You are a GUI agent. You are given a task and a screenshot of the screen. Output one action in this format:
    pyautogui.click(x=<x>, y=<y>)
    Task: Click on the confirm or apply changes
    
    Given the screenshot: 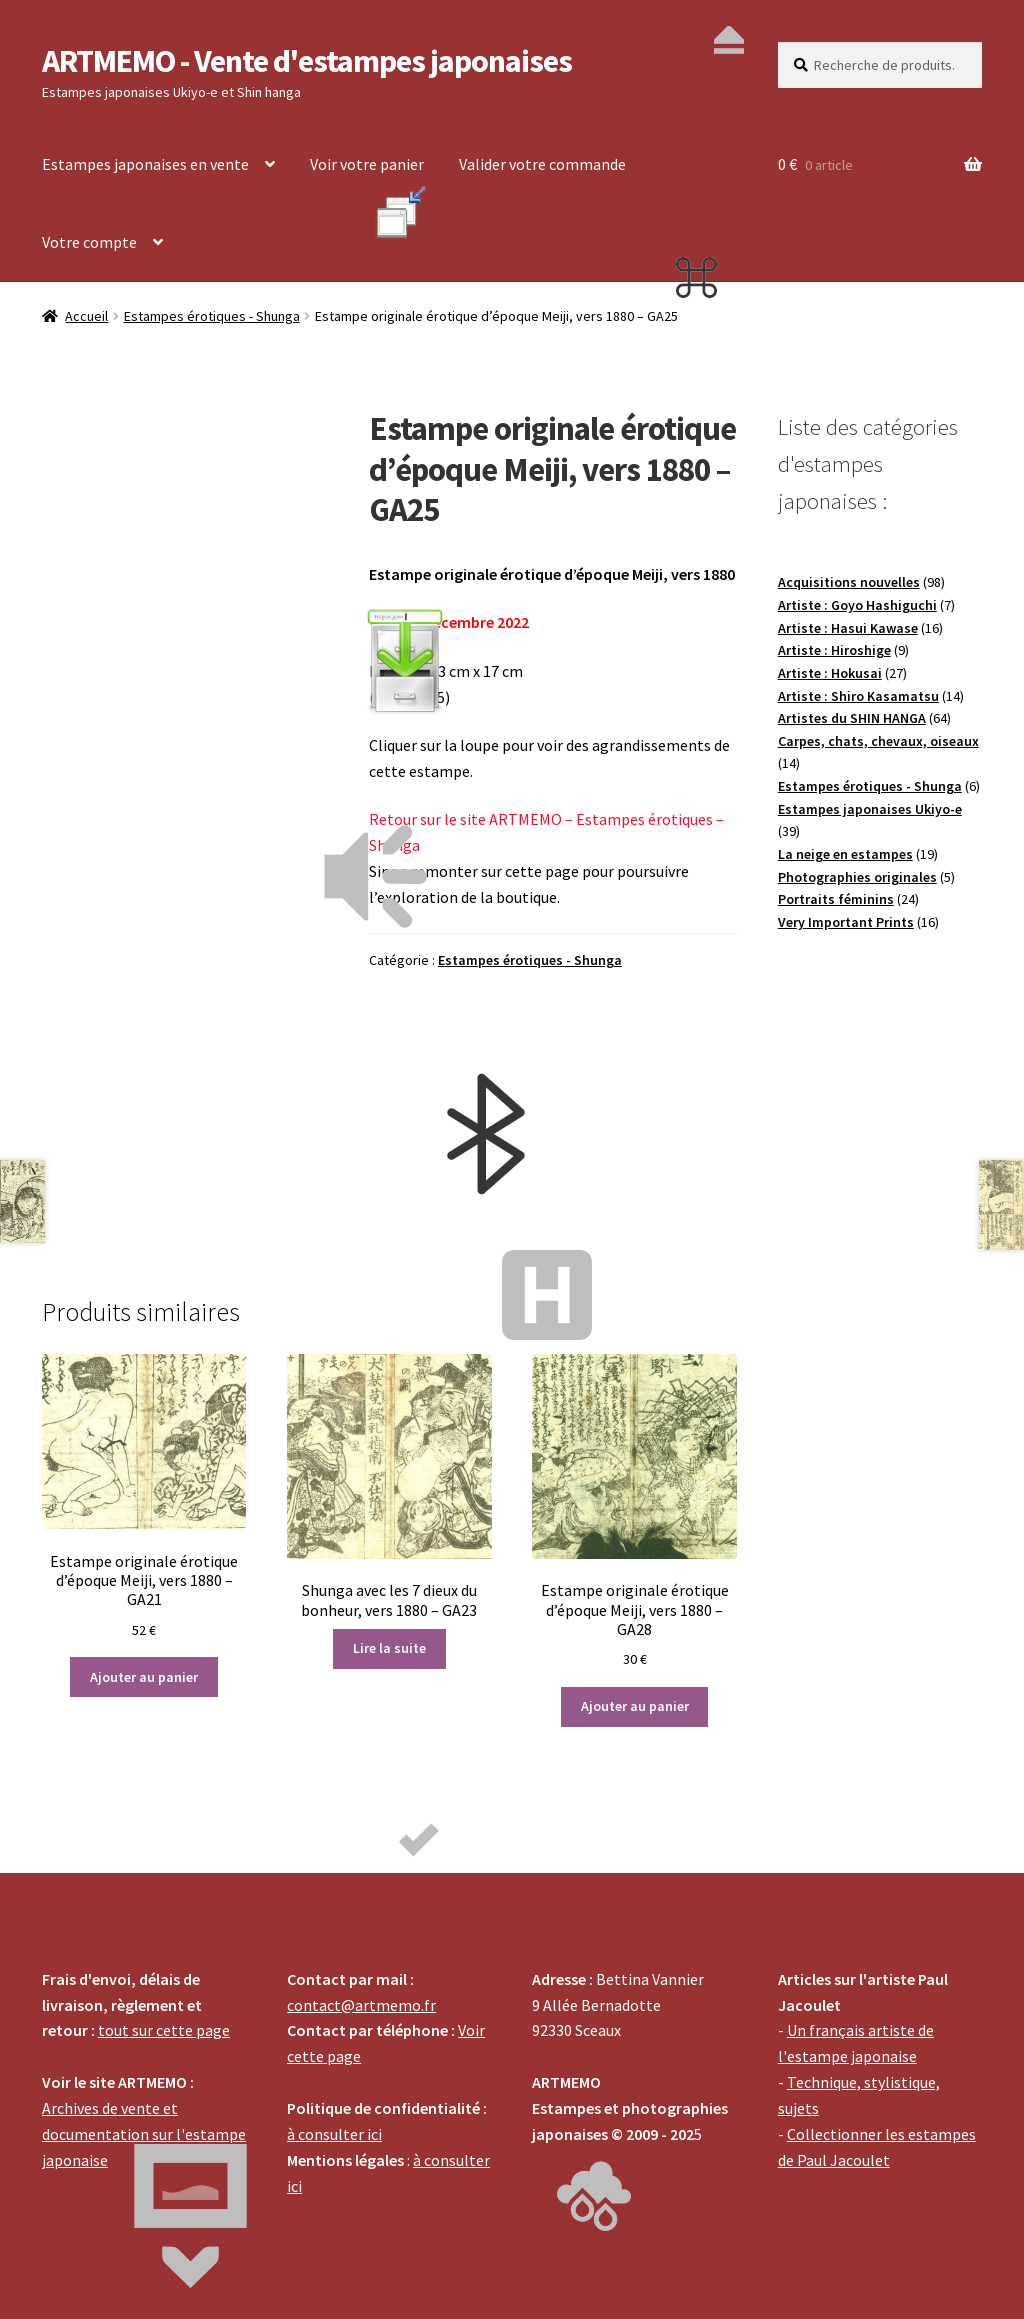 What is the action you would take?
    pyautogui.click(x=417, y=1838)
    